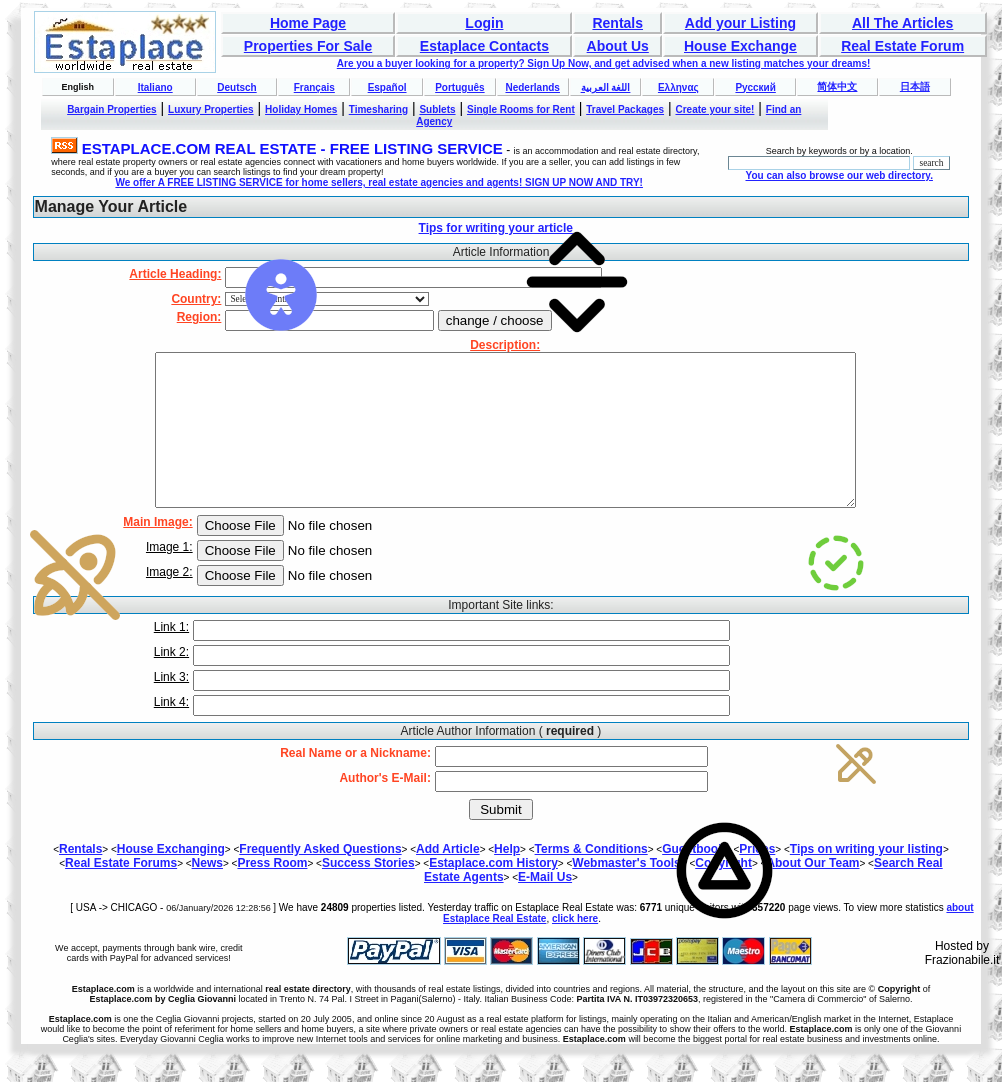  Describe the element at coordinates (281, 295) in the screenshot. I see `indicates accessibility features are available` at that location.